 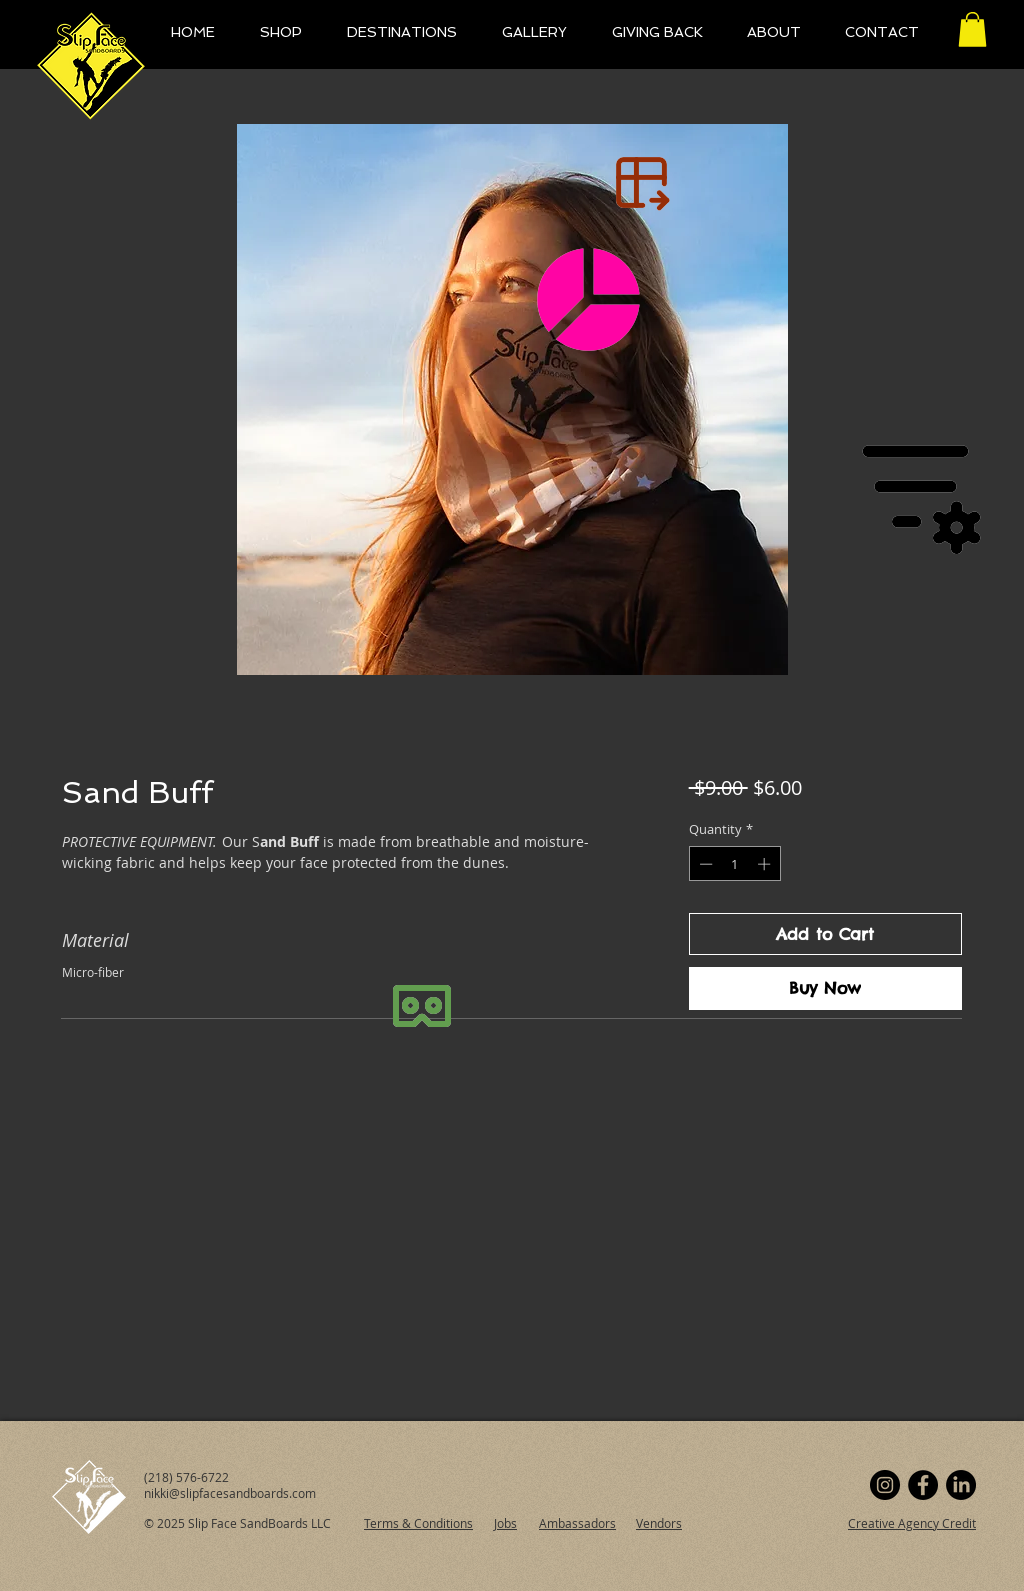 What do you see at coordinates (915, 486) in the screenshot?
I see `configure filter settings` at bounding box center [915, 486].